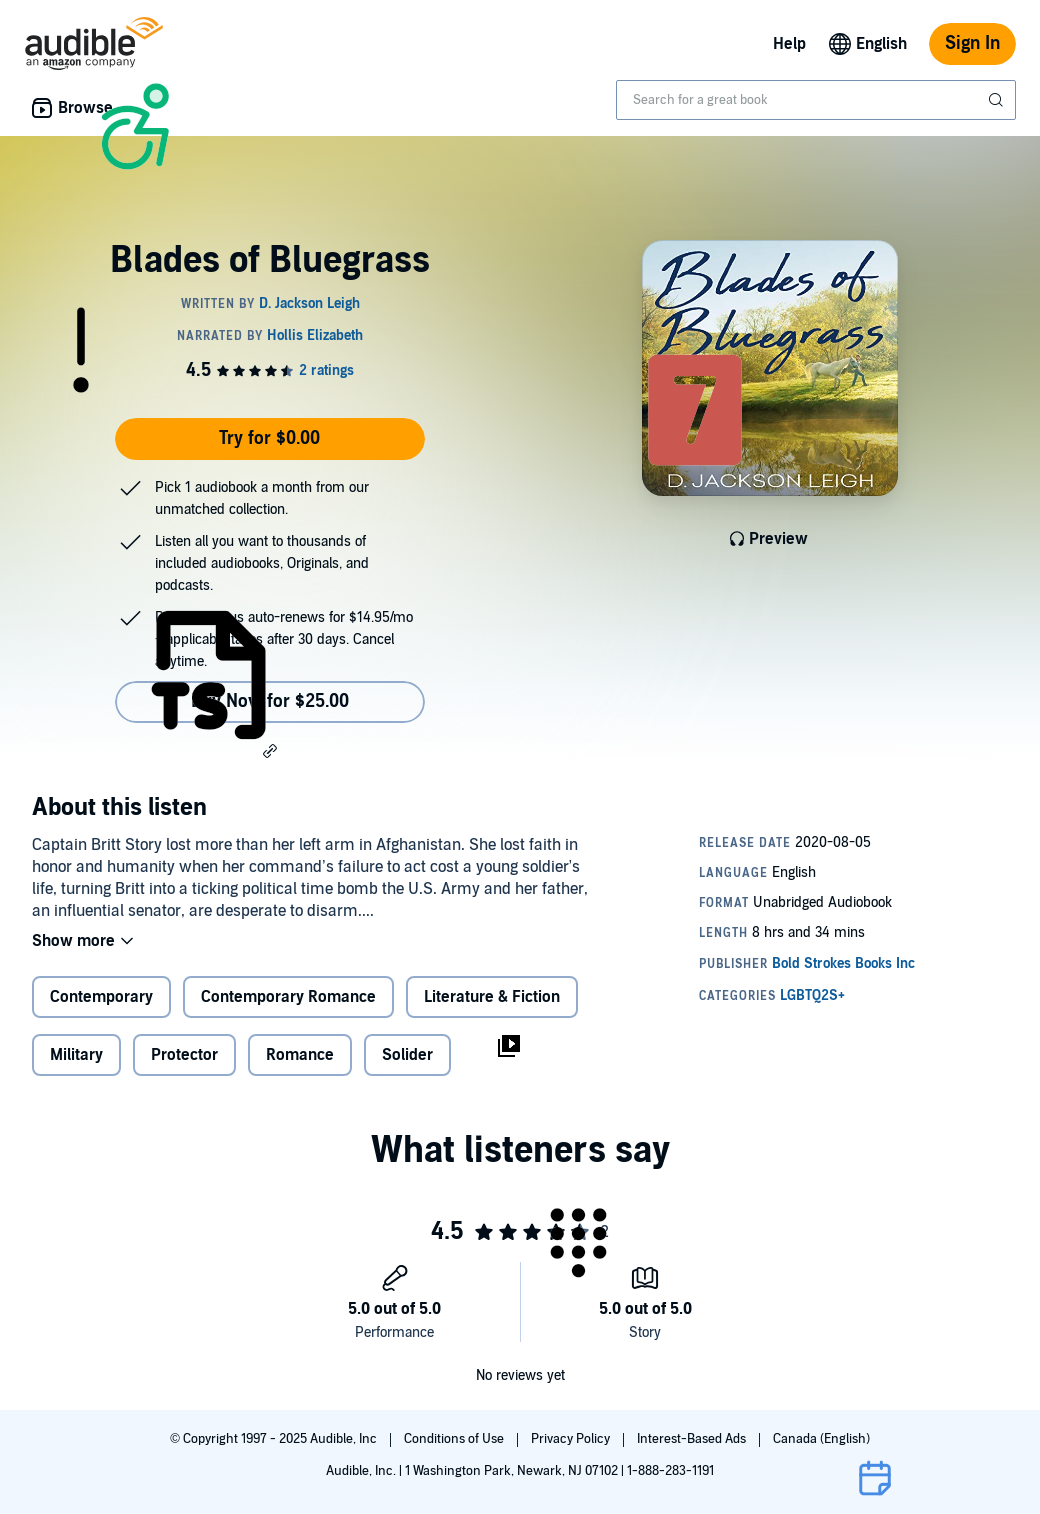  Describe the element at coordinates (81, 350) in the screenshot. I see `indicates an alert or warning that requires attention` at that location.